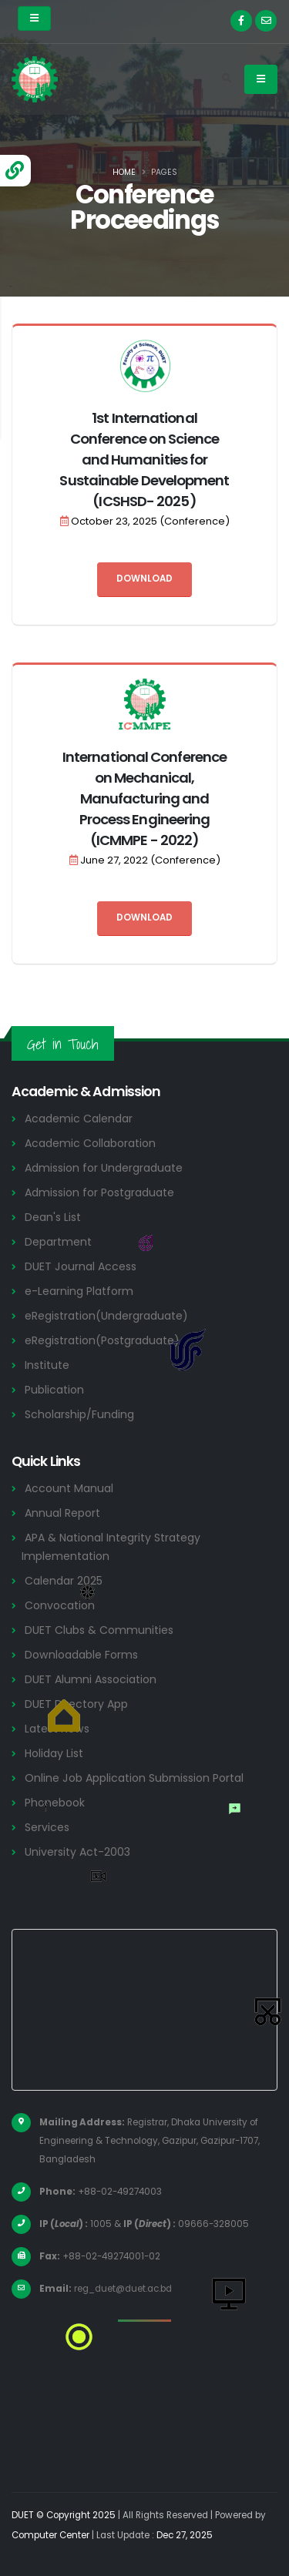 The height and width of the screenshot is (2576, 289). Describe the element at coordinates (267, 2011) in the screenshot. I see `capture a screenshot` at that location.